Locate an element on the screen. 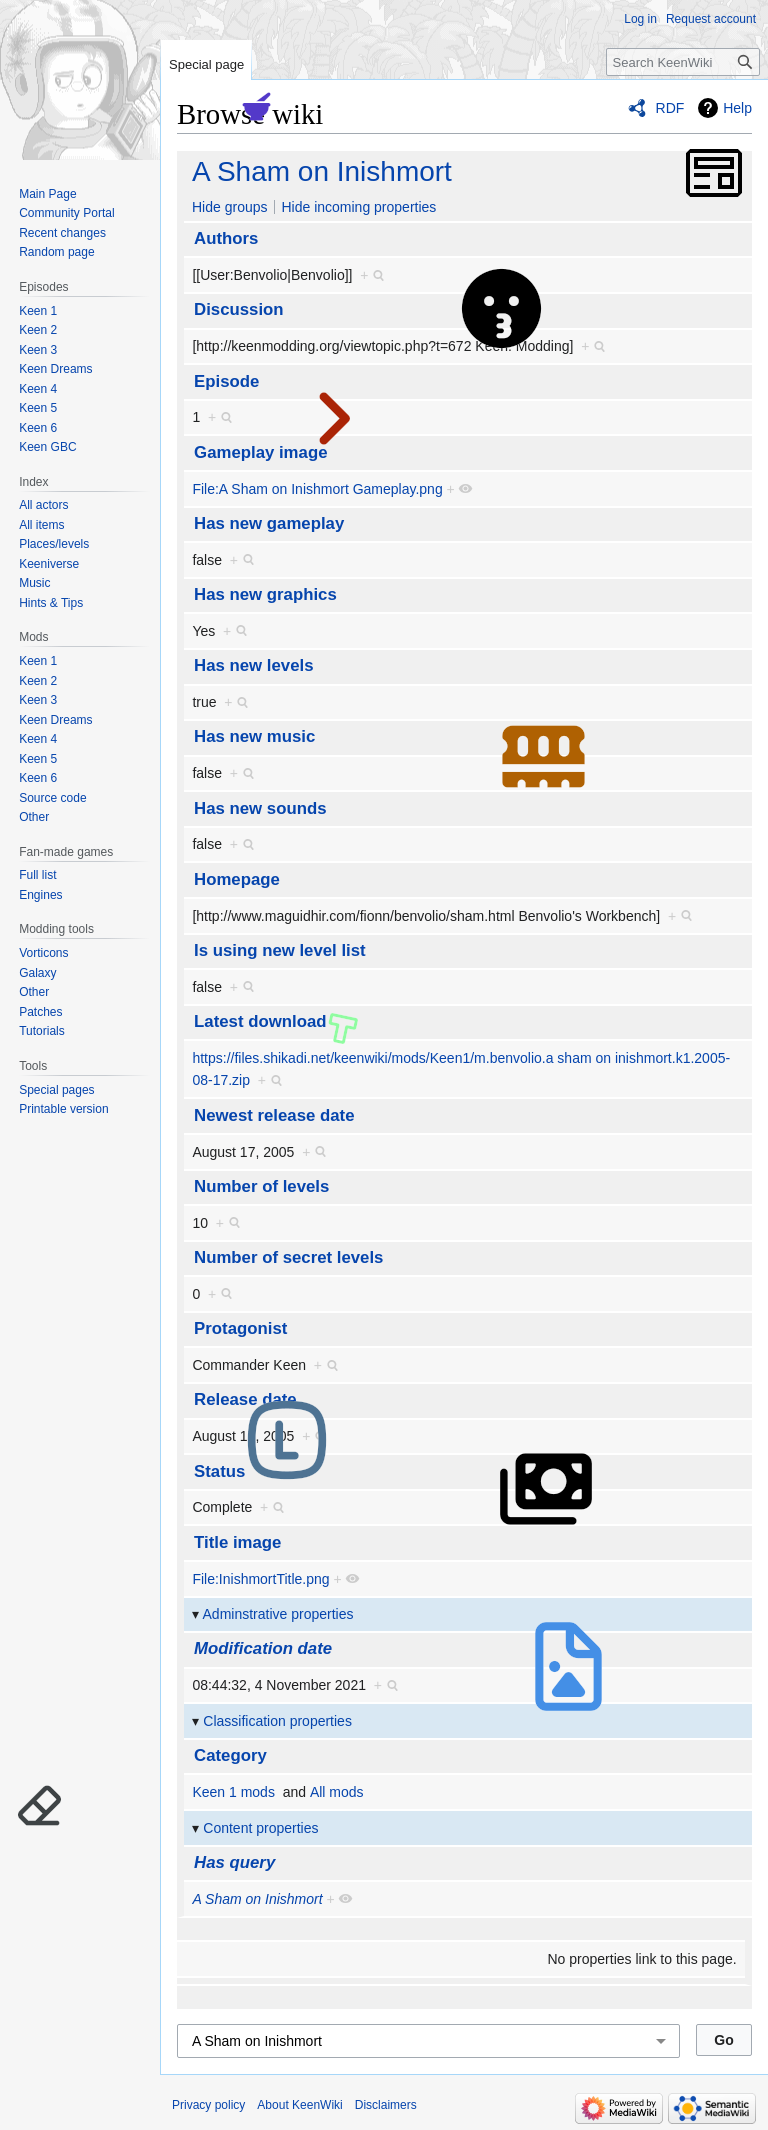 The height and width of the screenshot is (2130, 768). view system memory or RAM usage is located at coordinates (543, 756).